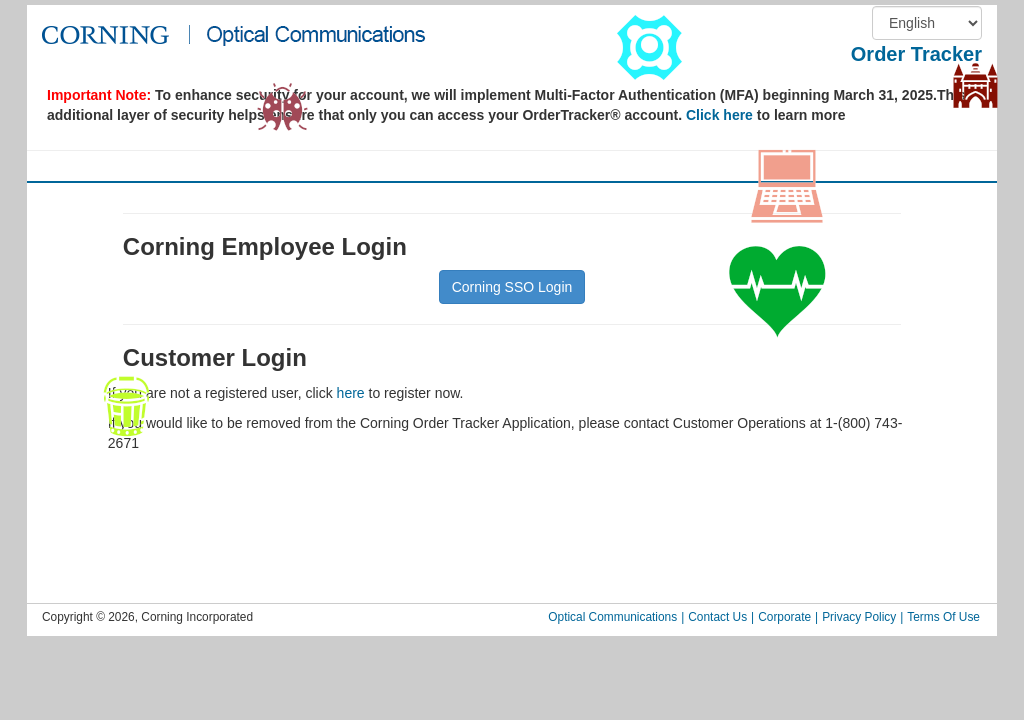  I want to click on indicates a bug or issue in the system, so click(282, 108).